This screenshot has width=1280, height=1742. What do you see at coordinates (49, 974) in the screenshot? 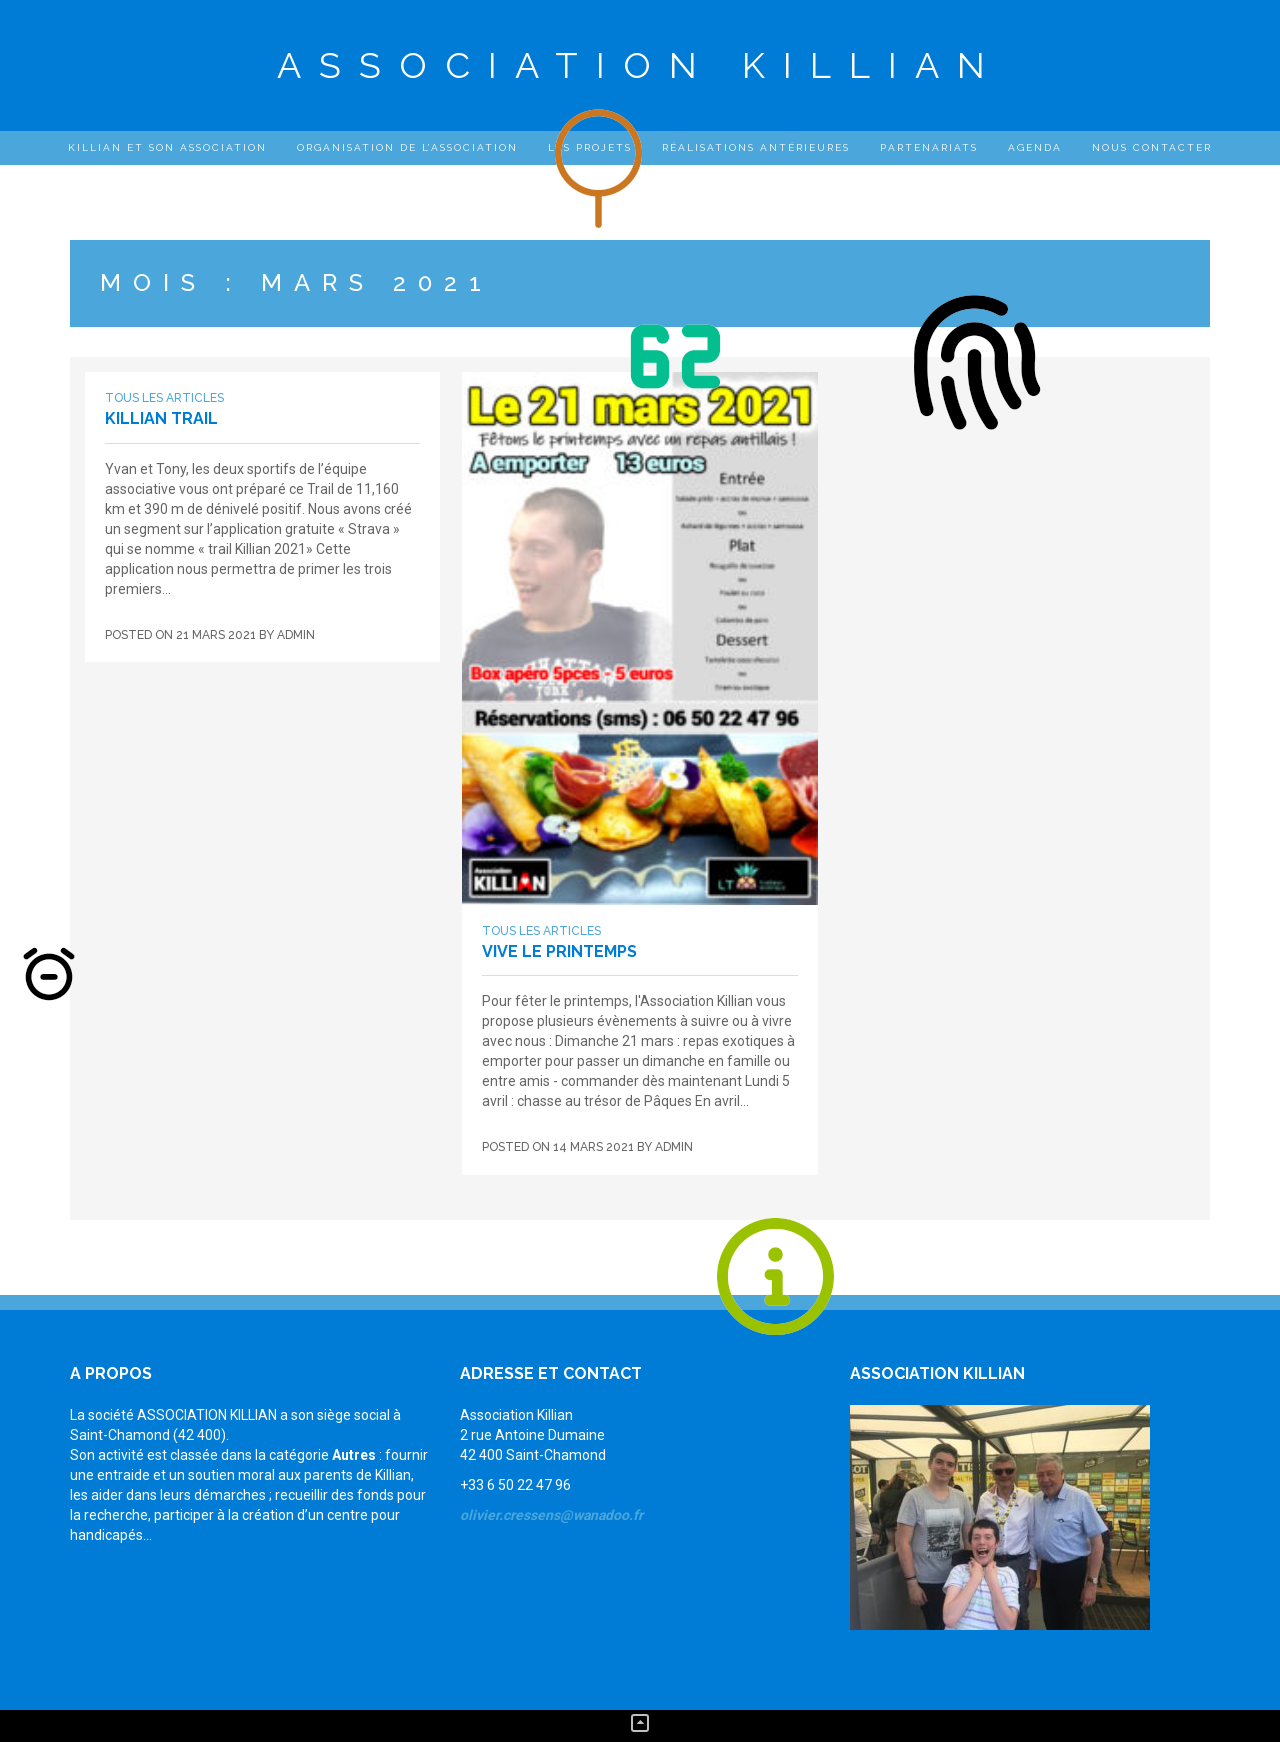
I see `remove or delete an alarm` at bounding box center [49, 974].